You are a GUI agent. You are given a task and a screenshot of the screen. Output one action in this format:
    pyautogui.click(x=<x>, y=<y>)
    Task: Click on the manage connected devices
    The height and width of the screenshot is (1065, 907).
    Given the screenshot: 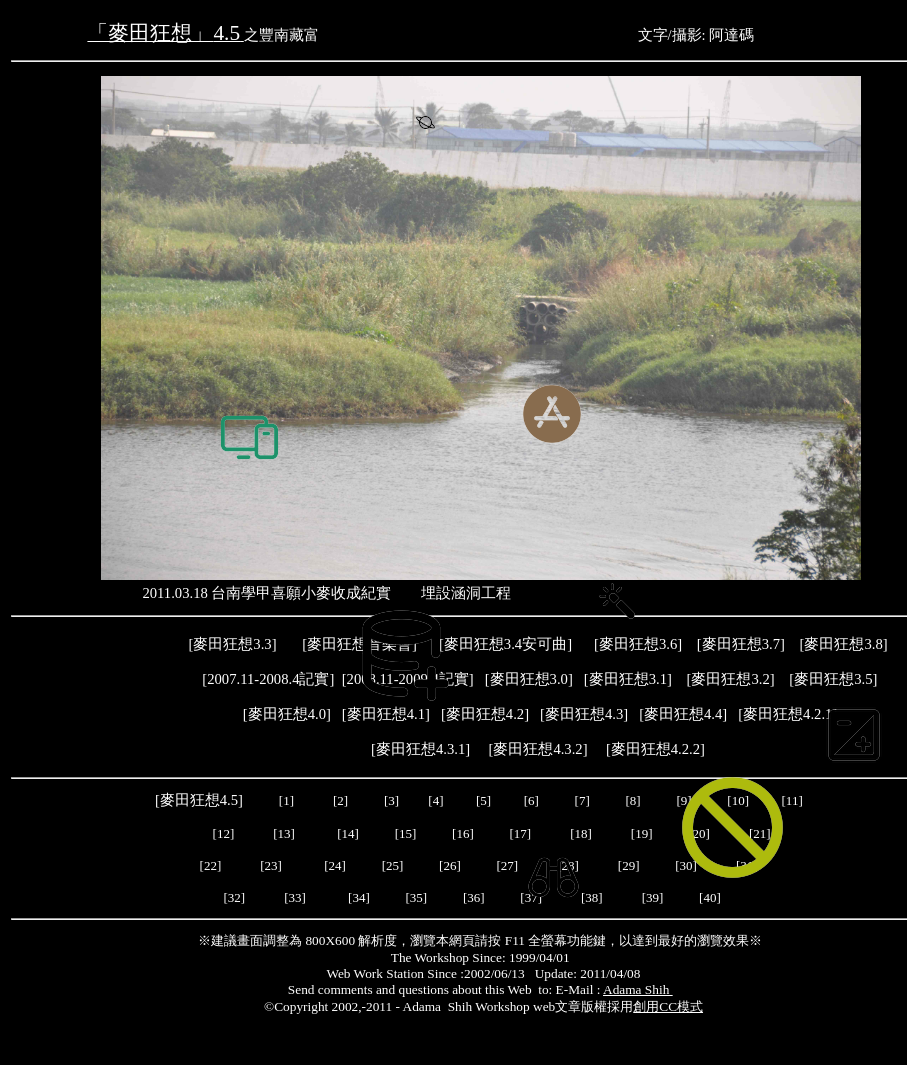 What is the action you would take?
    pyautogui.click(x=248, y=437)
    